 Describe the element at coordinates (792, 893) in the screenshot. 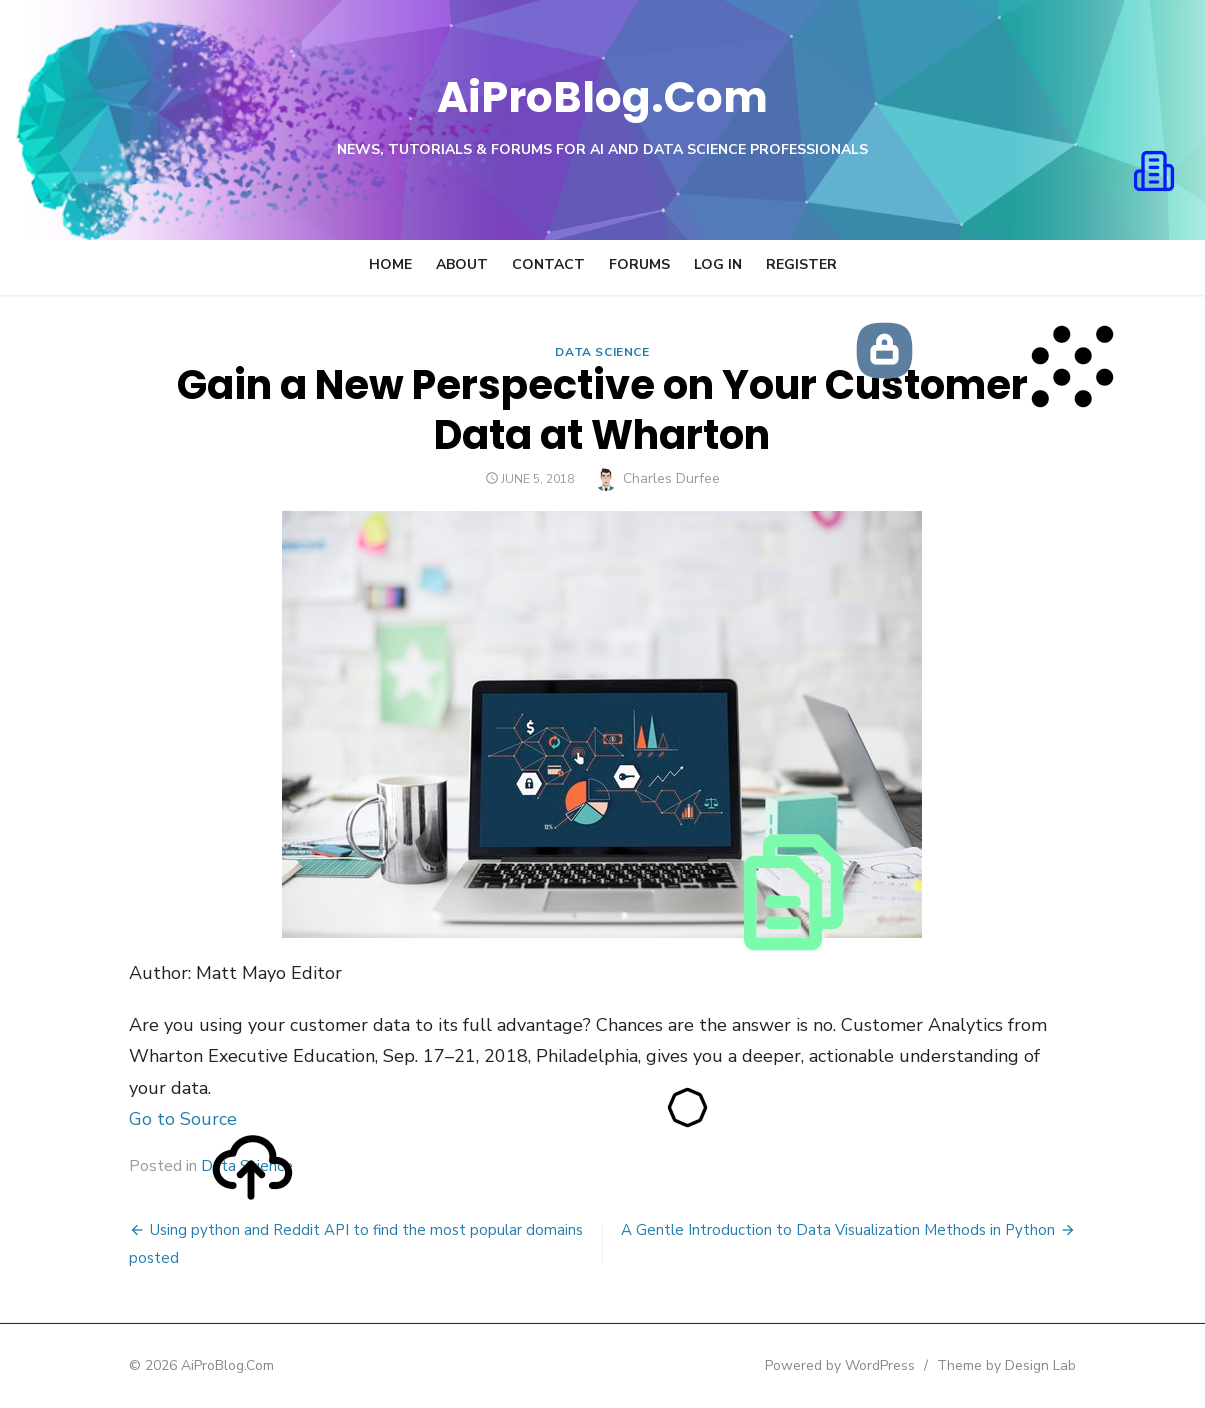

I see `view all files` at that location.